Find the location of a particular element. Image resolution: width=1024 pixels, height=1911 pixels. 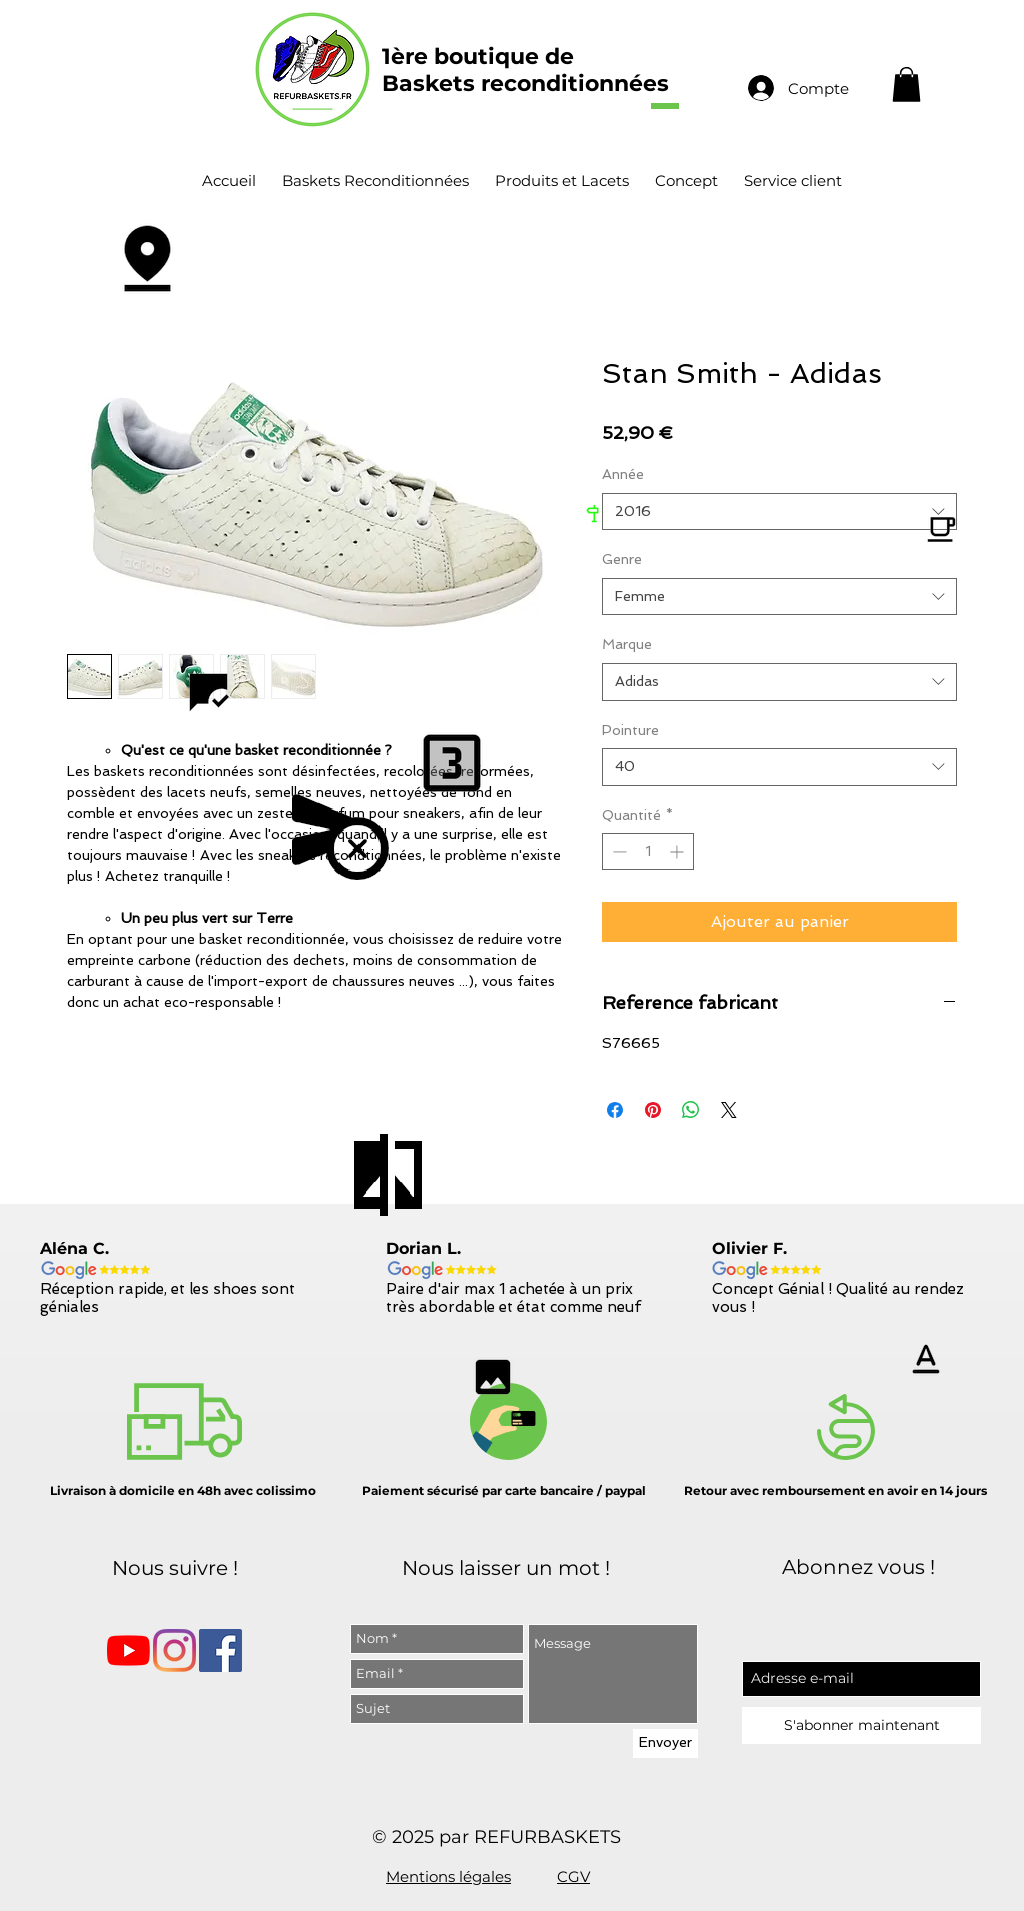

drop a pin to mark a location is located at coordinates (147, 258).